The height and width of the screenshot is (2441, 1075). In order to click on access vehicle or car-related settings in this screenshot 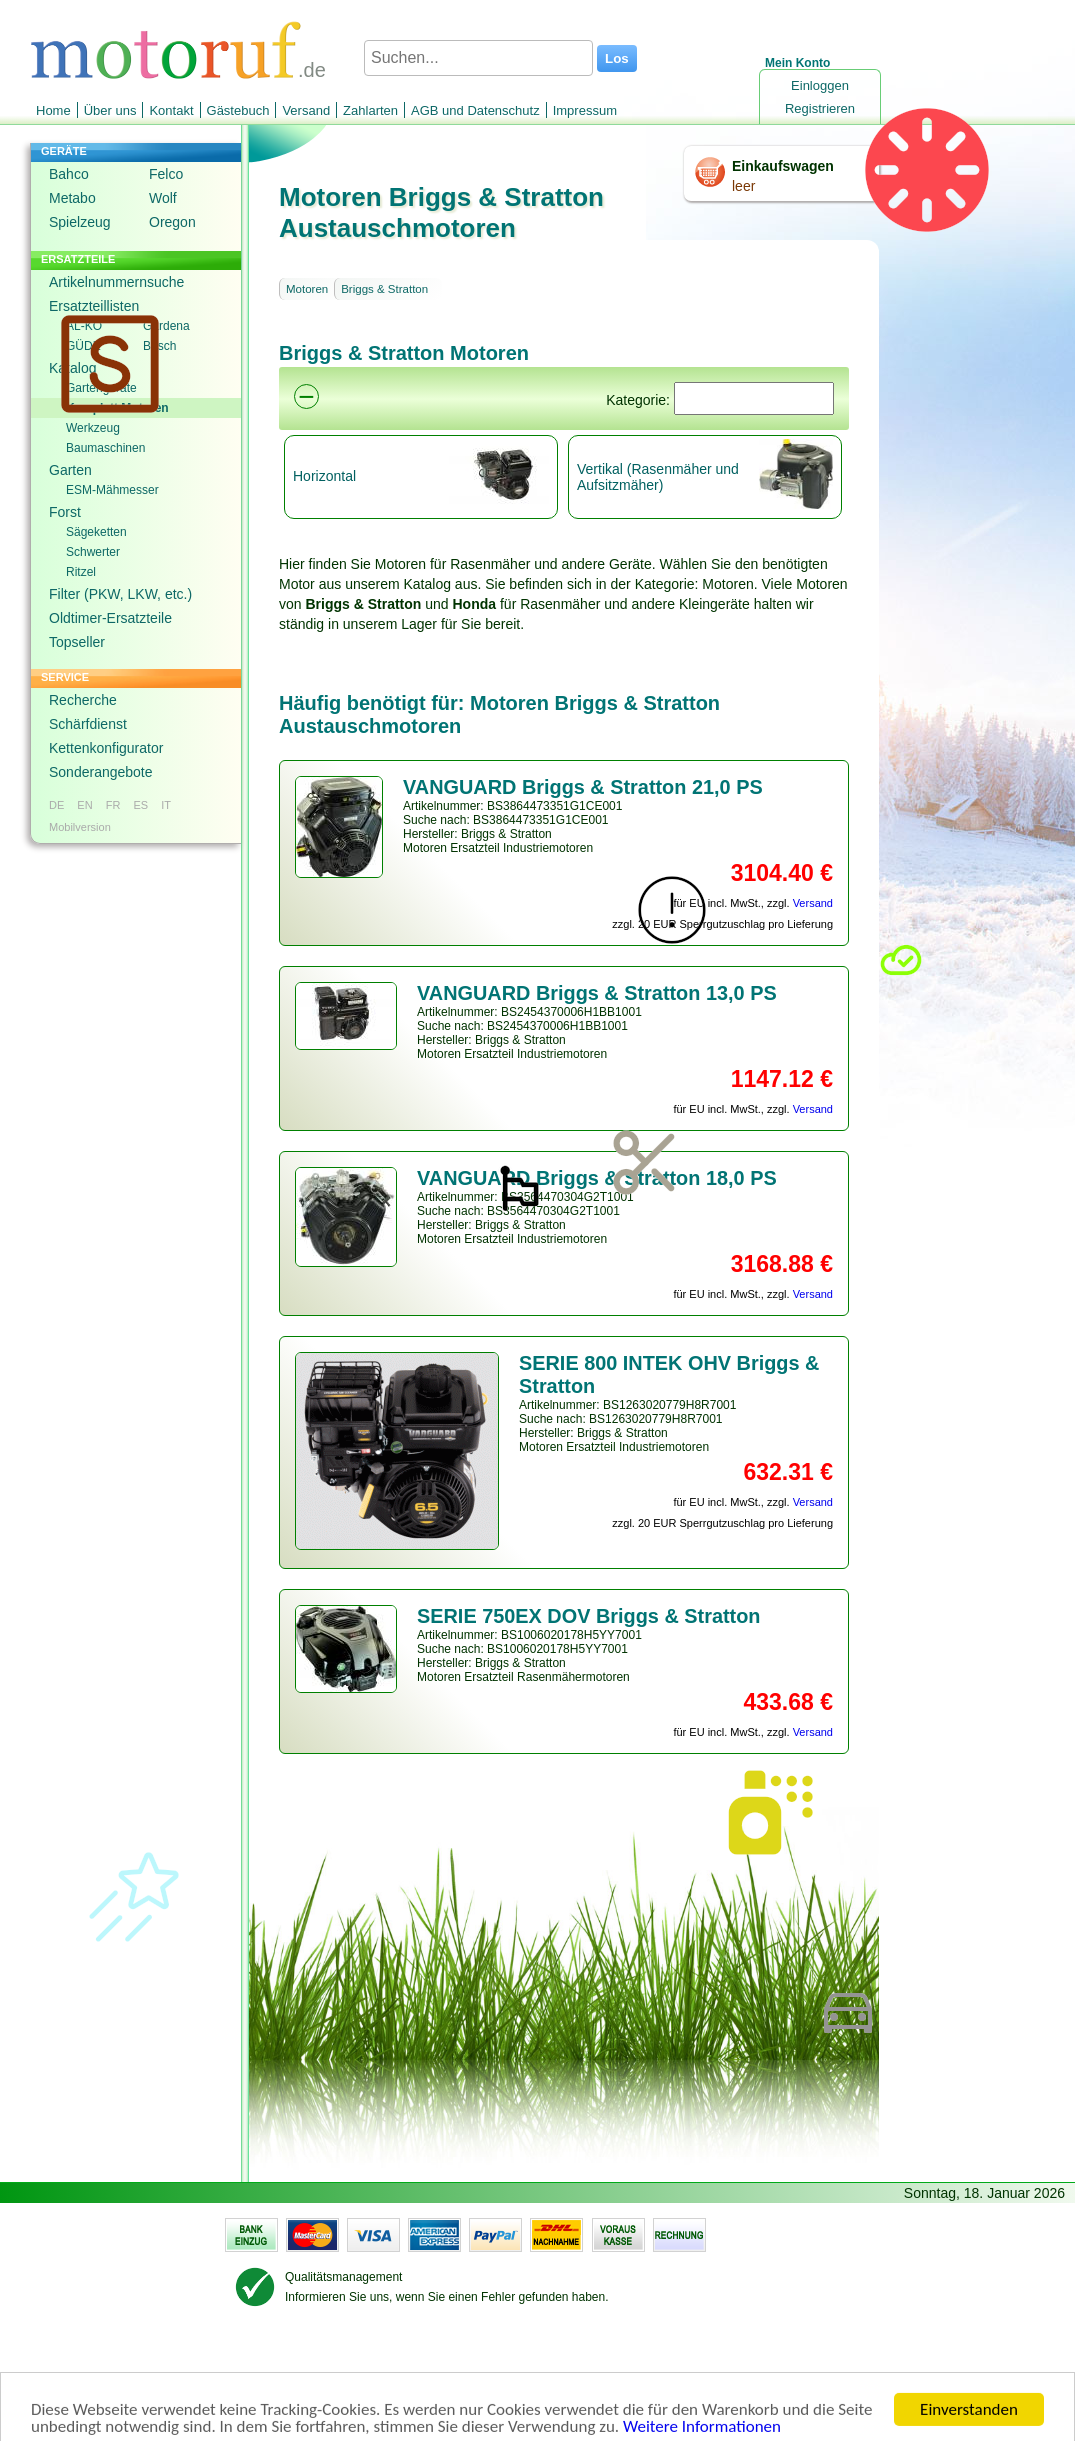, I will do `click(848, 2013)`.